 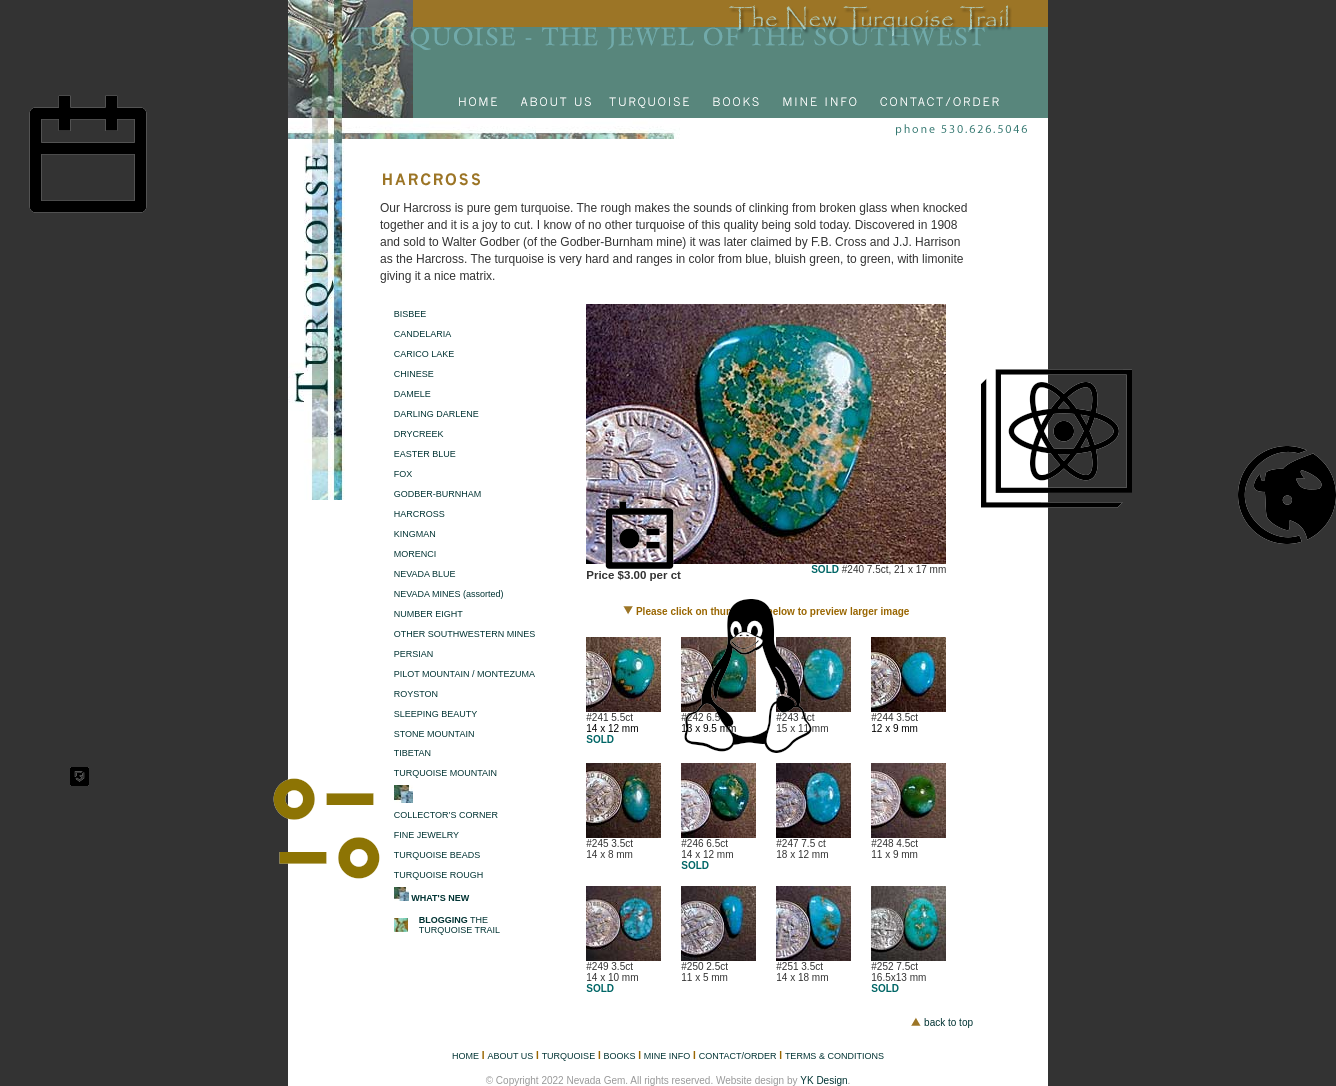 I want to click on clubforce app or service logo, so click(x=79, y=776).